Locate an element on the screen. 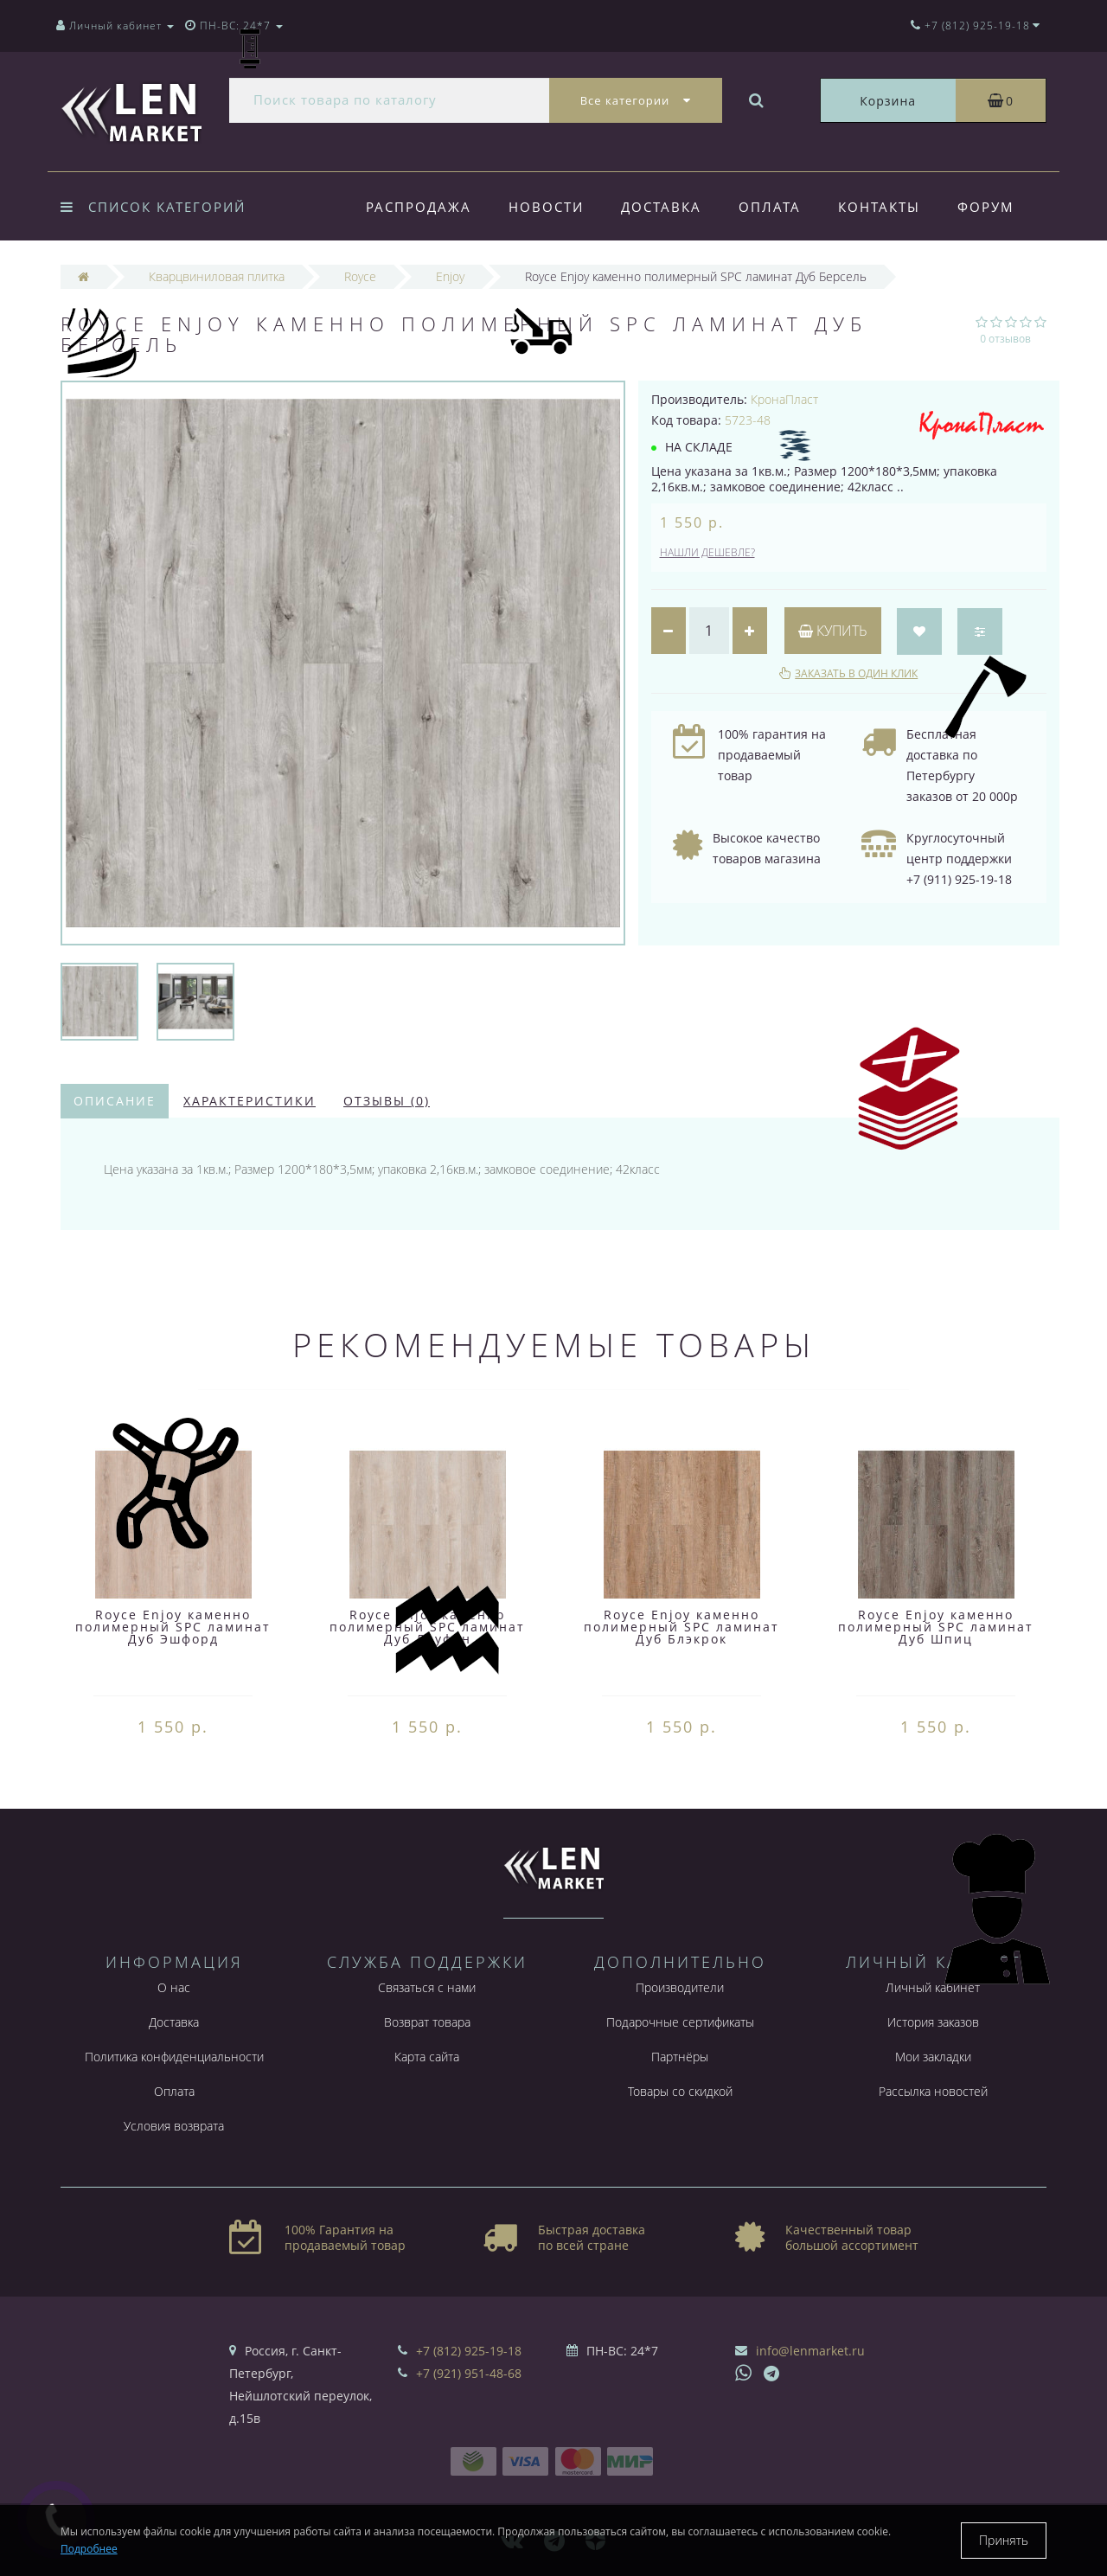  request roadside assistance is located at coordinates (541, 330).